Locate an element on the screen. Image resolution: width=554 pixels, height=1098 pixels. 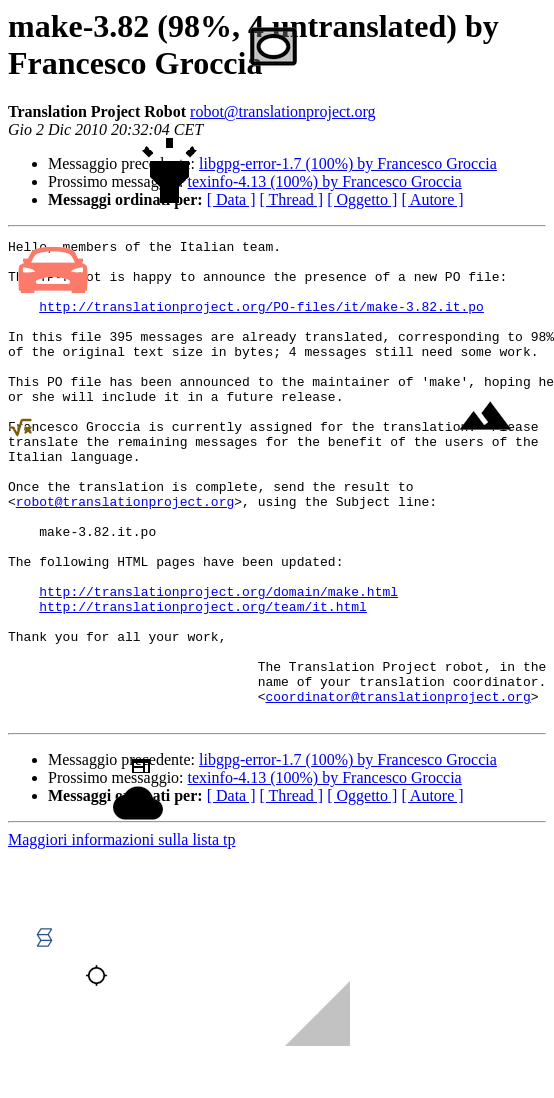
indicates cloudy weather conditions is located at coordinates (138, 803).